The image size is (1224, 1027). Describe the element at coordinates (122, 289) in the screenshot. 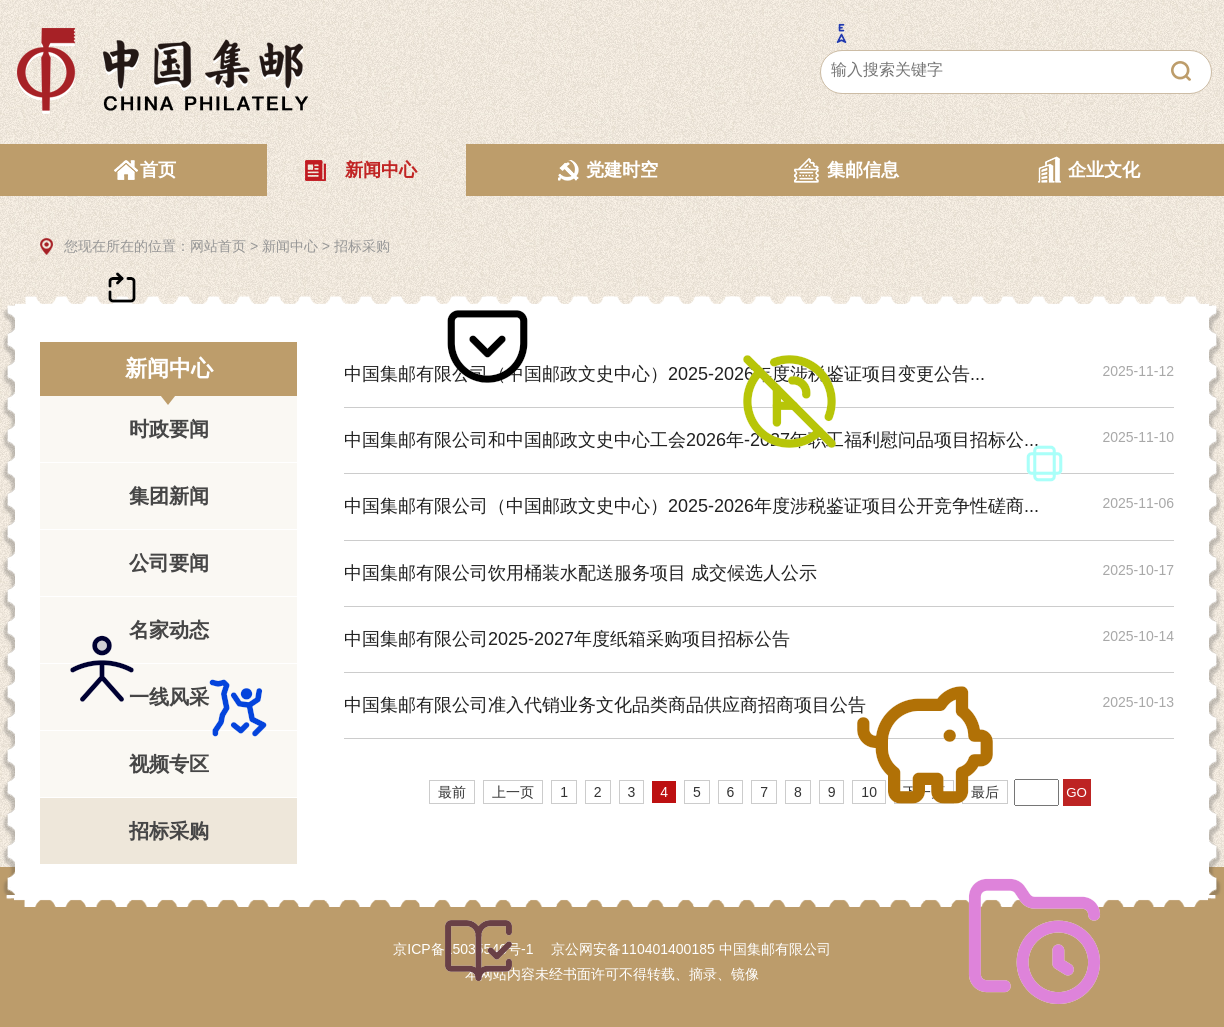

I see `rotate element clockwise` at that location.